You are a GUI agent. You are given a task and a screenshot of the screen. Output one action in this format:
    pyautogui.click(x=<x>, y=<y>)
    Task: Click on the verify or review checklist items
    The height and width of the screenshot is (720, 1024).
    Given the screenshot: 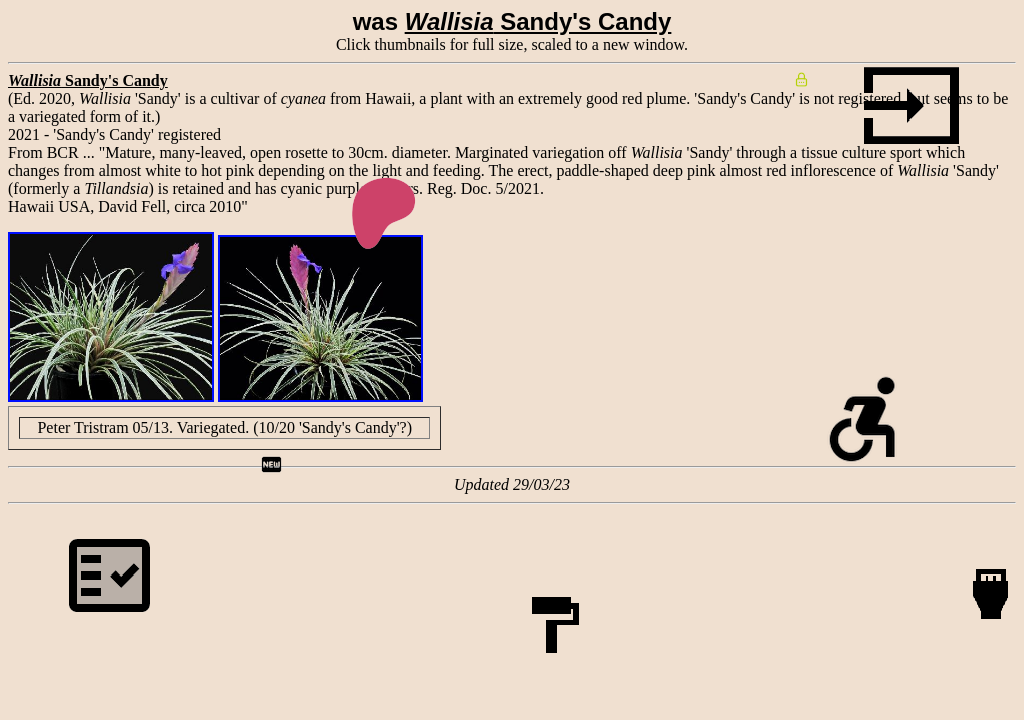 What is the action you would take?
    pyautogui.click(x=109, y=575)
    